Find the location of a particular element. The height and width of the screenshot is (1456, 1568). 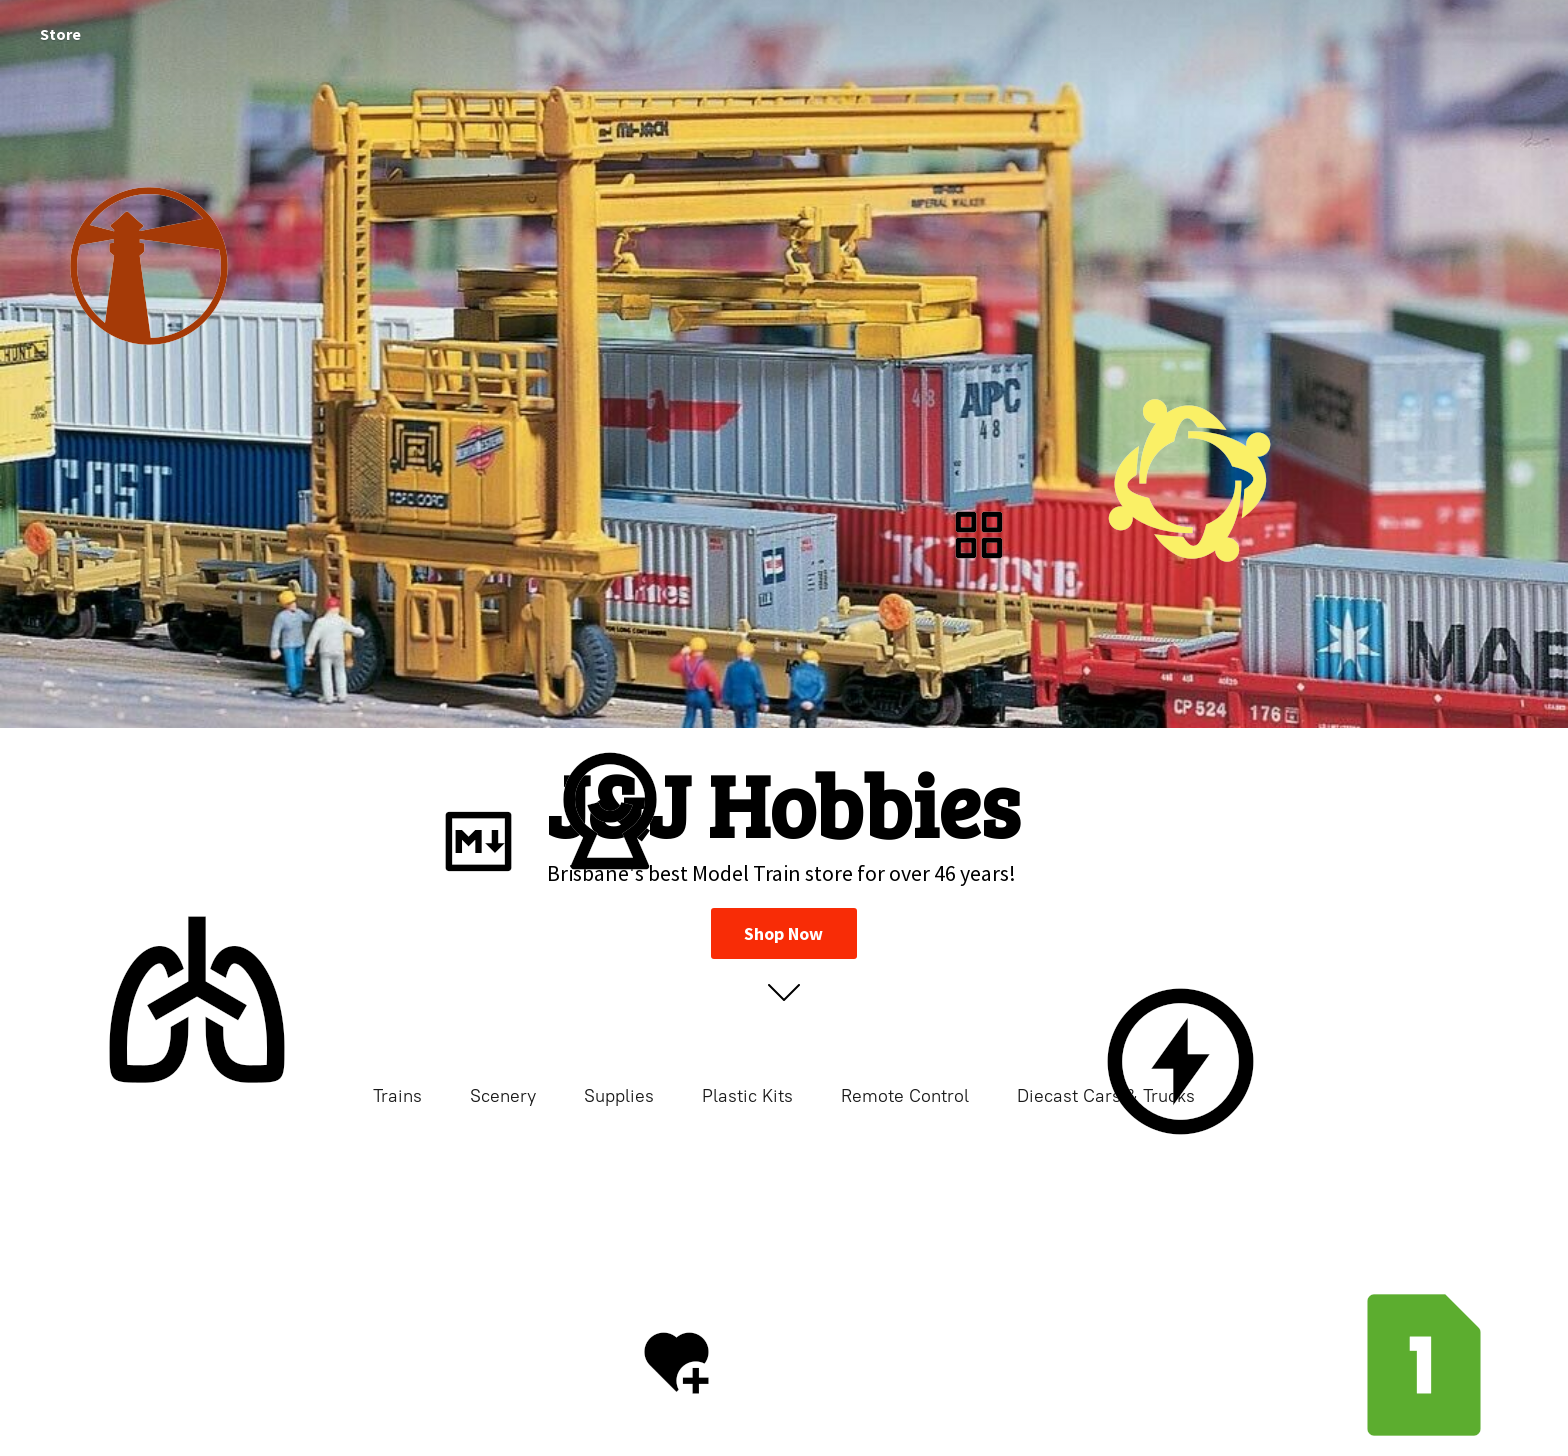

access app grid or menu is located at coordinates (979, 535).